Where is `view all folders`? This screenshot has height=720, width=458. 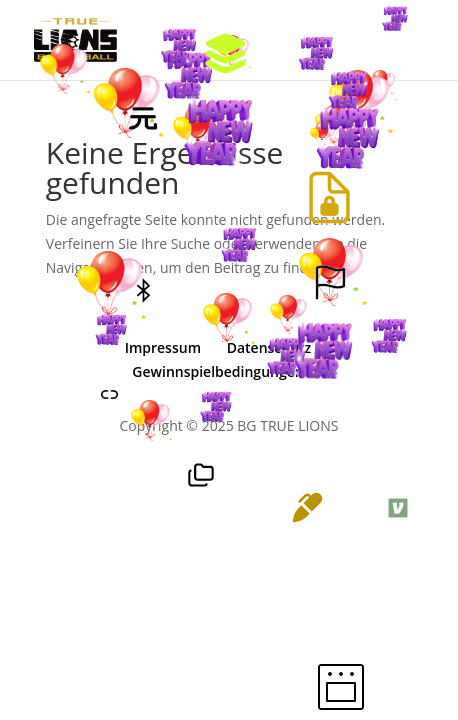 view all folders is located at coordinates (201, 475).